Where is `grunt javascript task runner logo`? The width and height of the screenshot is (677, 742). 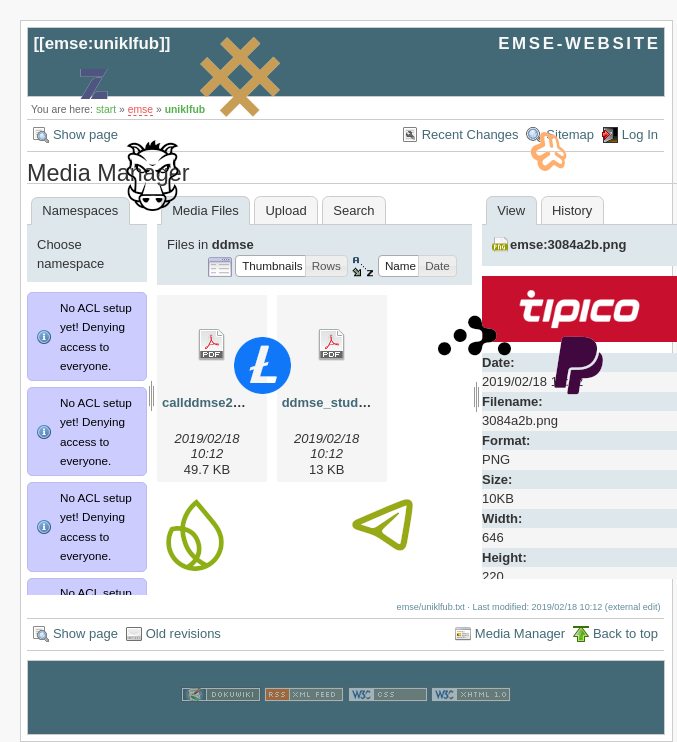 grunt javascript task runner logo is located at coordinates (152, 175).